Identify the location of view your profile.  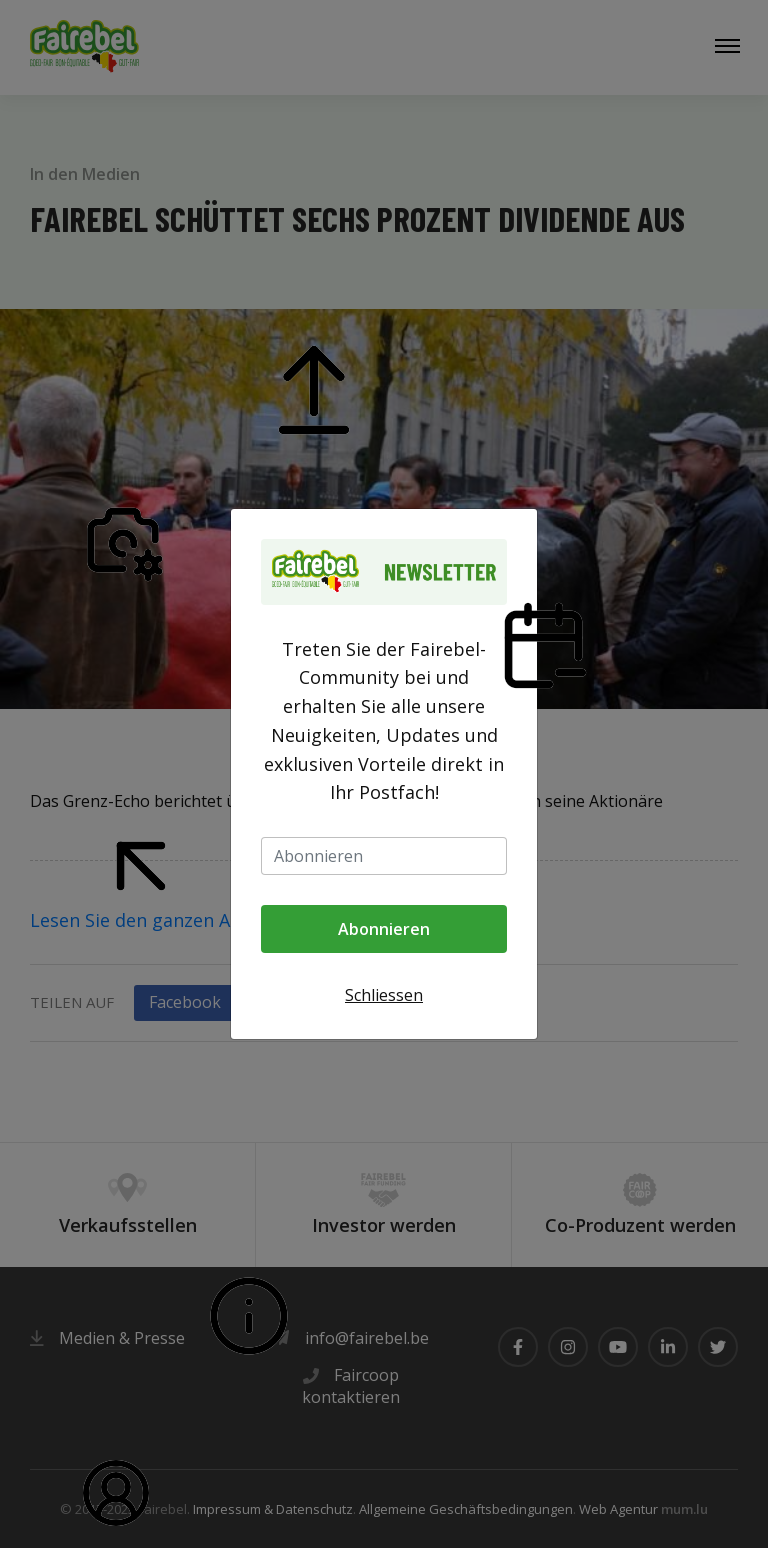
(116, 1493).